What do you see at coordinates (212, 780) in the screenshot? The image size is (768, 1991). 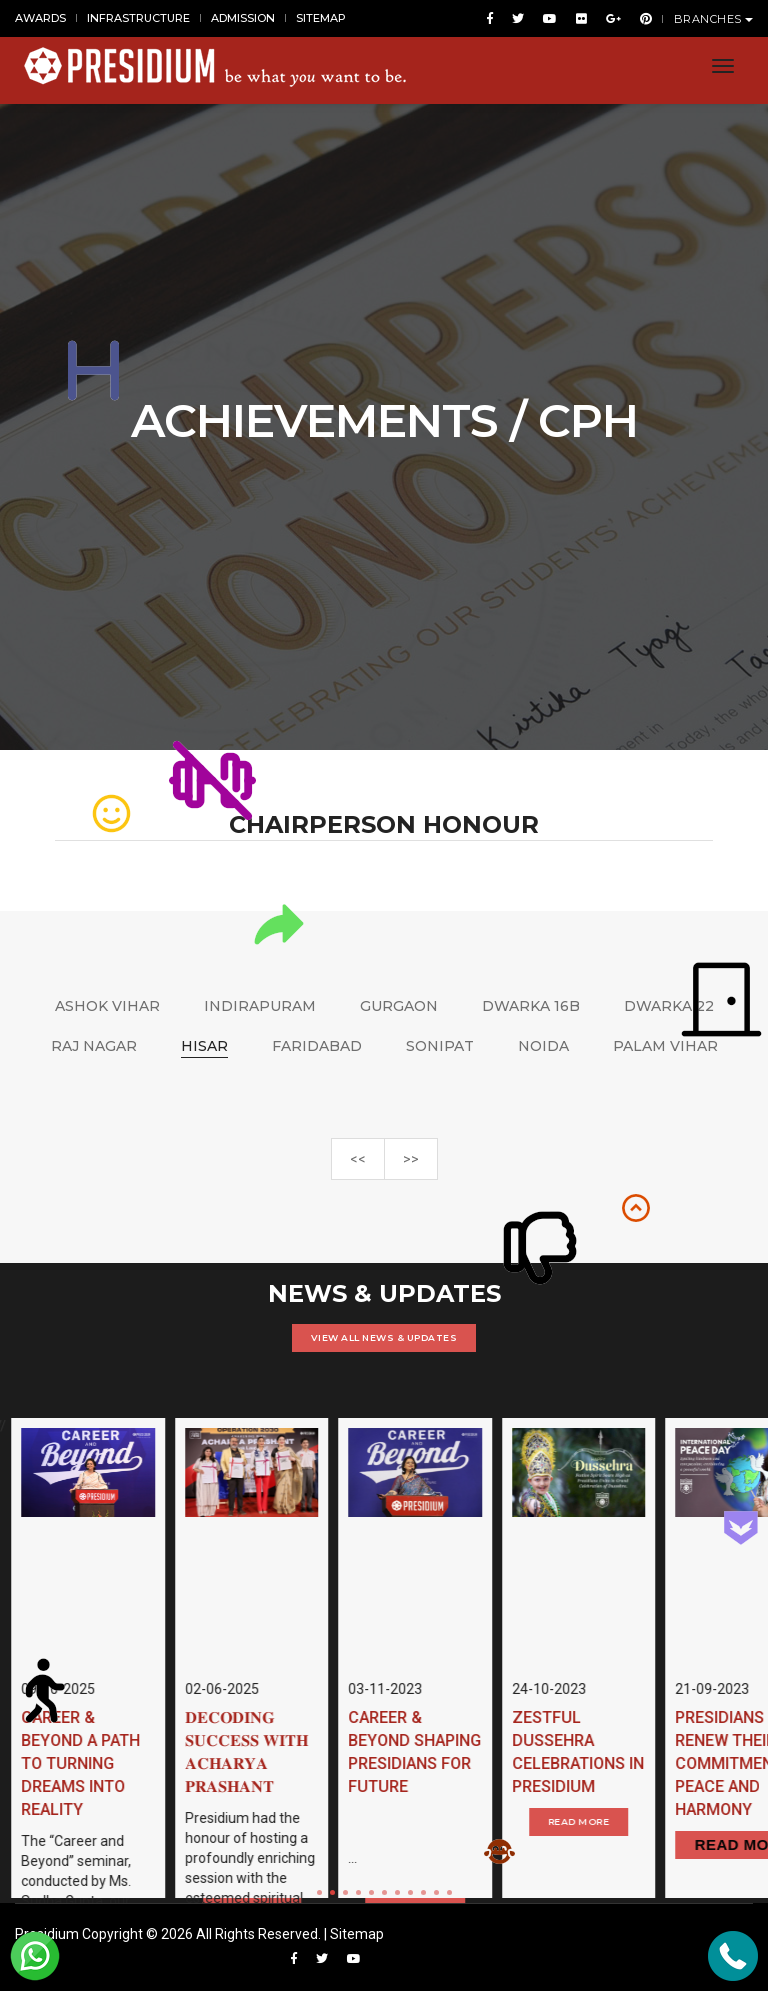 I see `disable workout tracking` at bounding box center [212, 780].